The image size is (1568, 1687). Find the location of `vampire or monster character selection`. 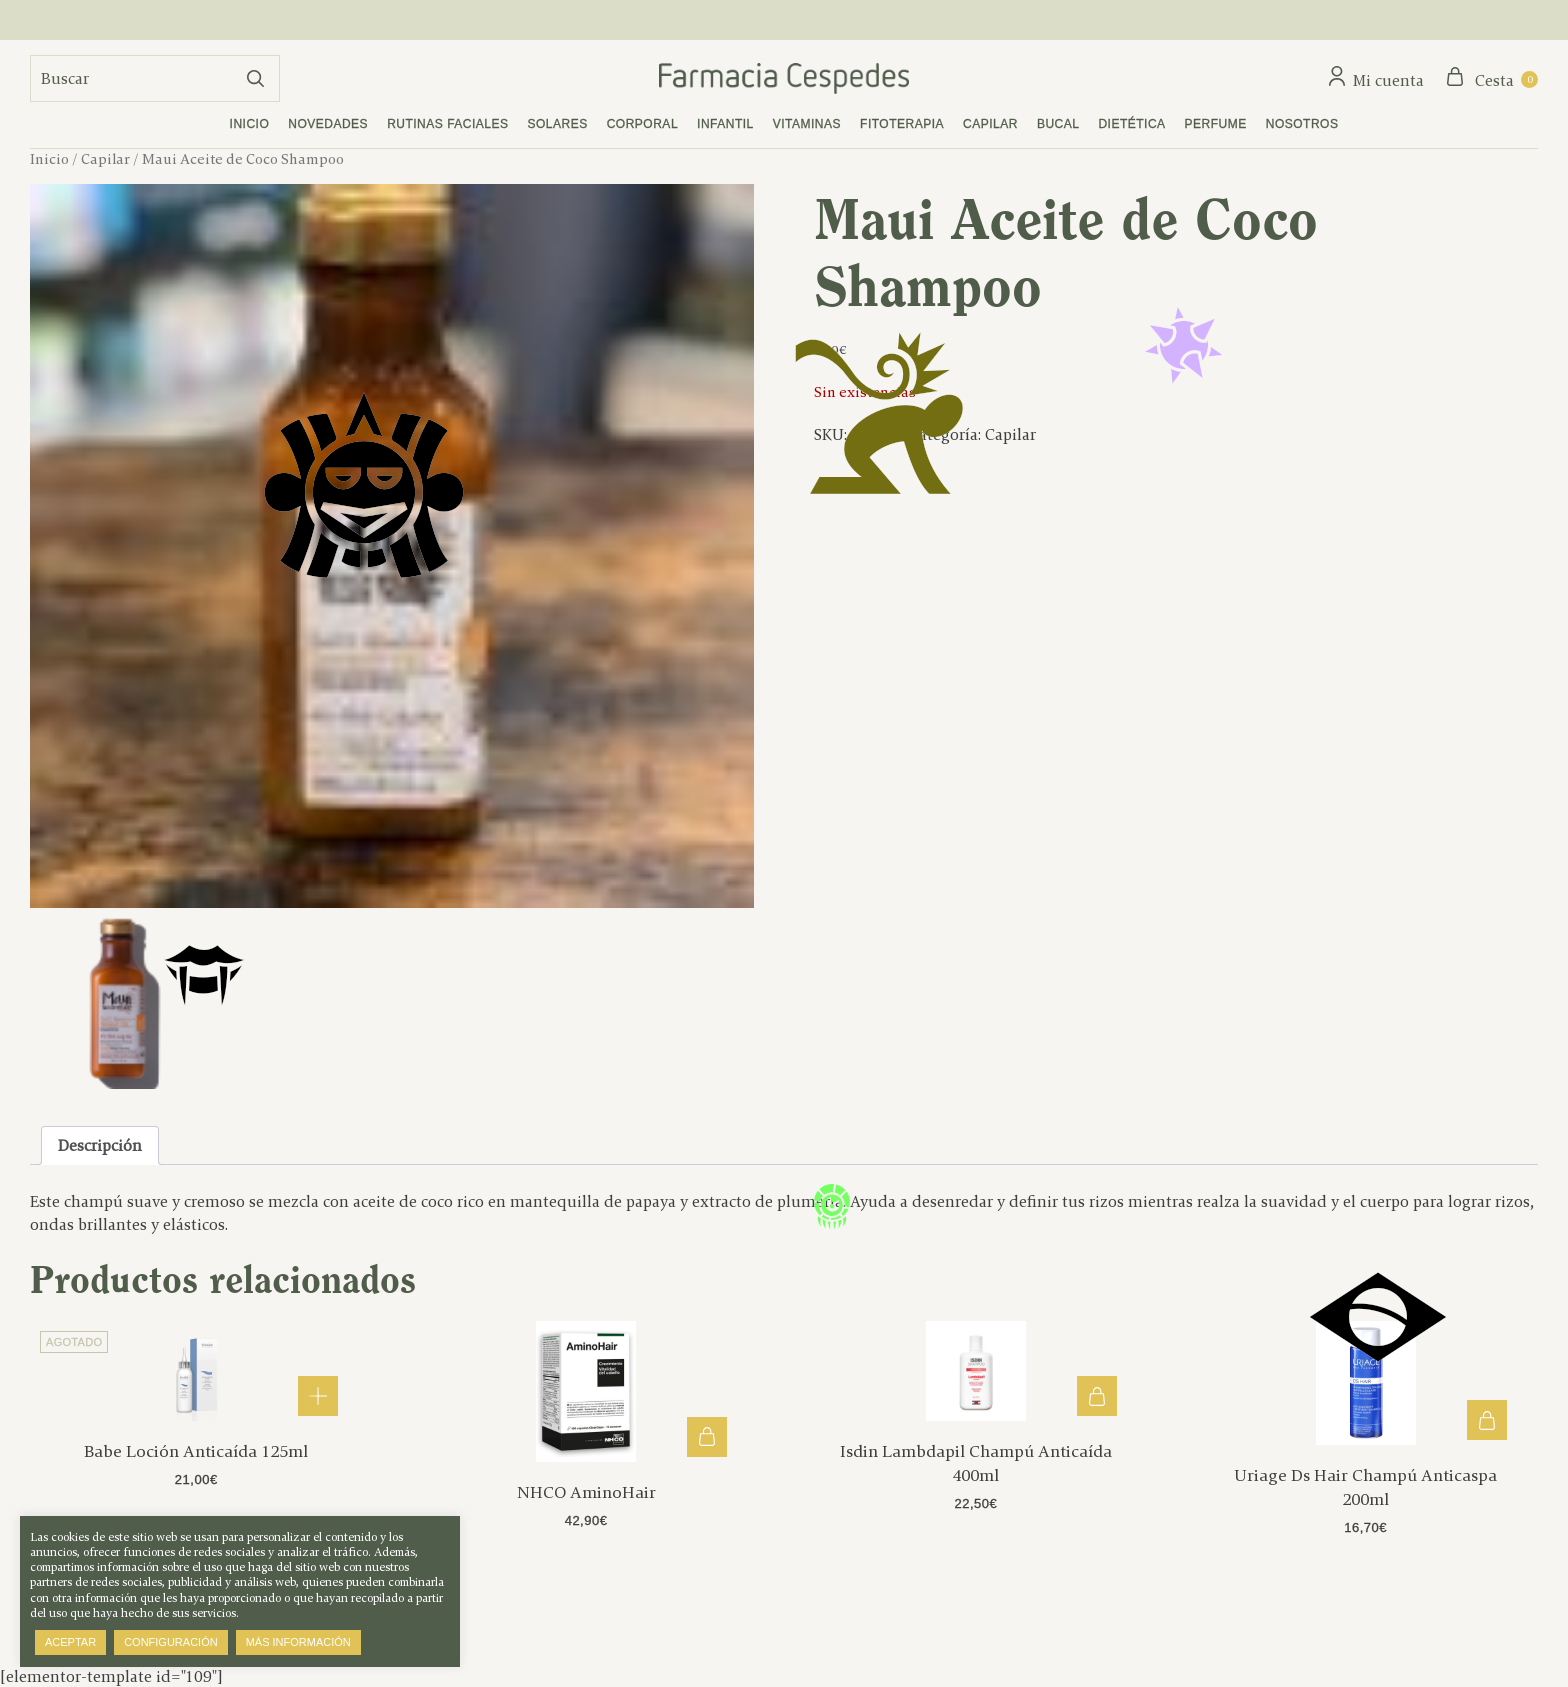

vampire or monster character selection is located at coordinates (204, 972).